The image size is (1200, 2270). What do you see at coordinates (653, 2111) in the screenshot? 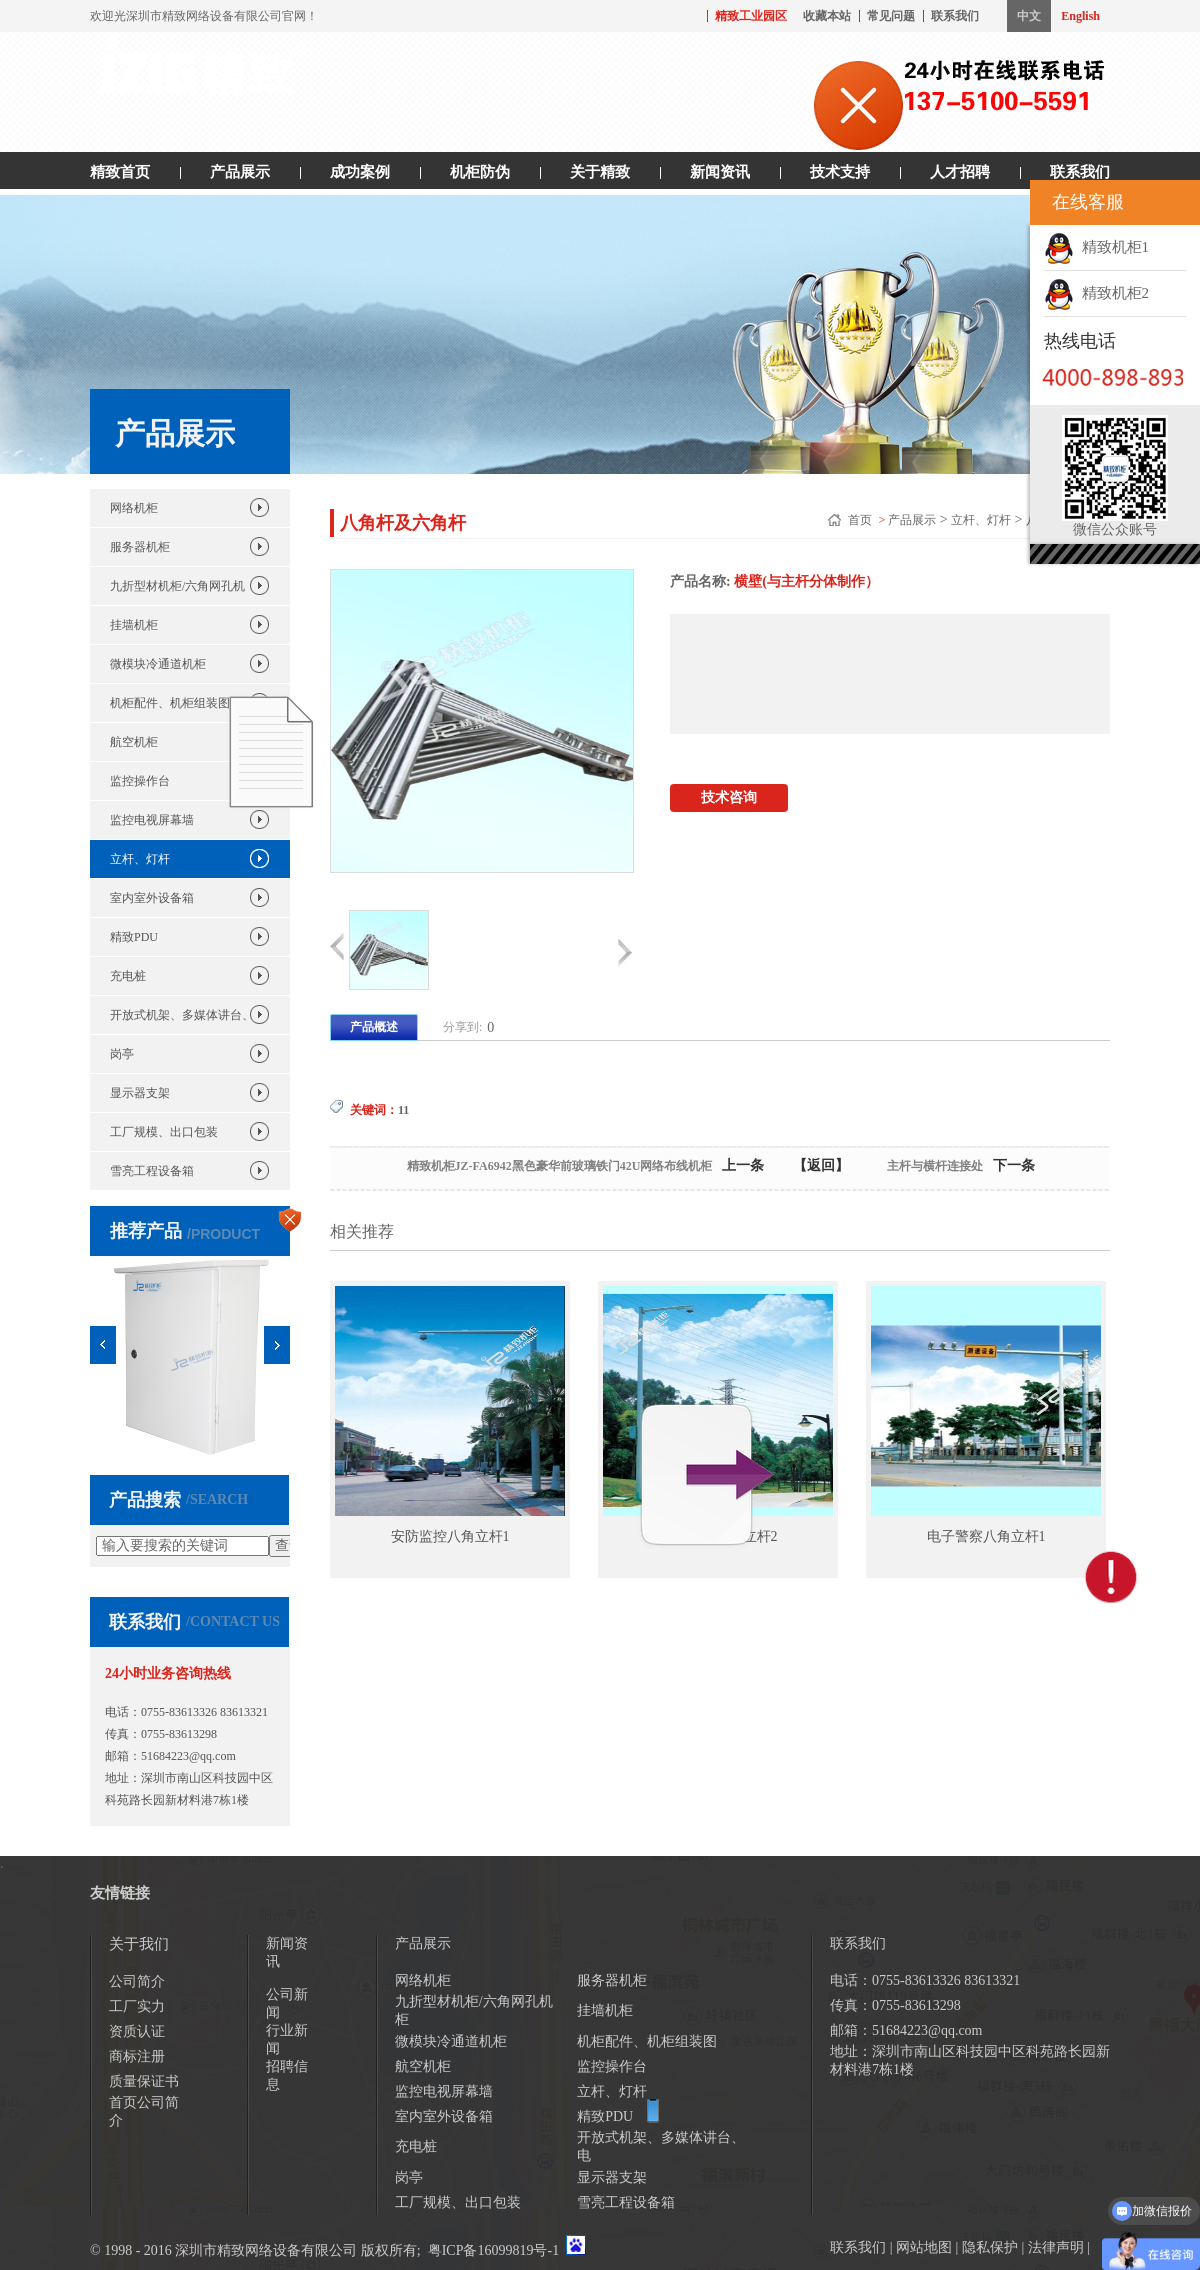
I see `iPhone 12 mini device icon` at bounding box center [653, 2111].